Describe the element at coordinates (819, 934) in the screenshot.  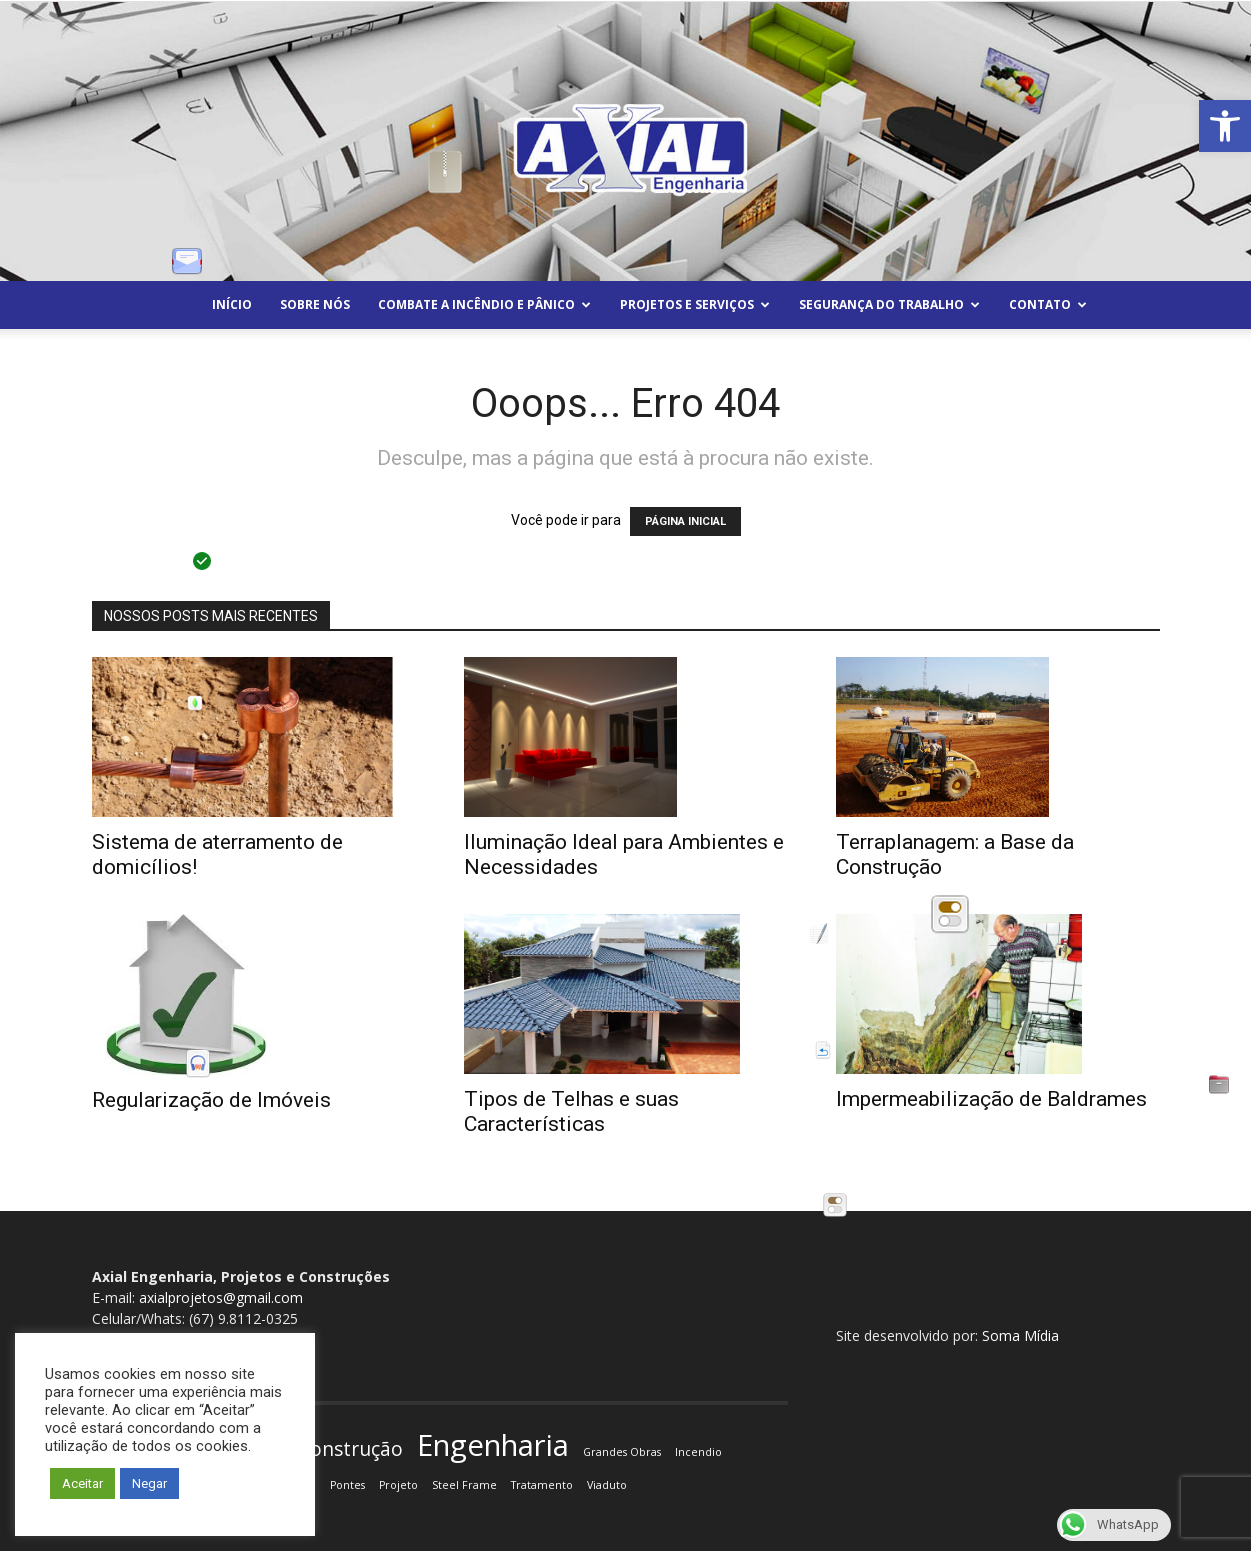
I see `open TextEdit app for basic text editing` at that location.